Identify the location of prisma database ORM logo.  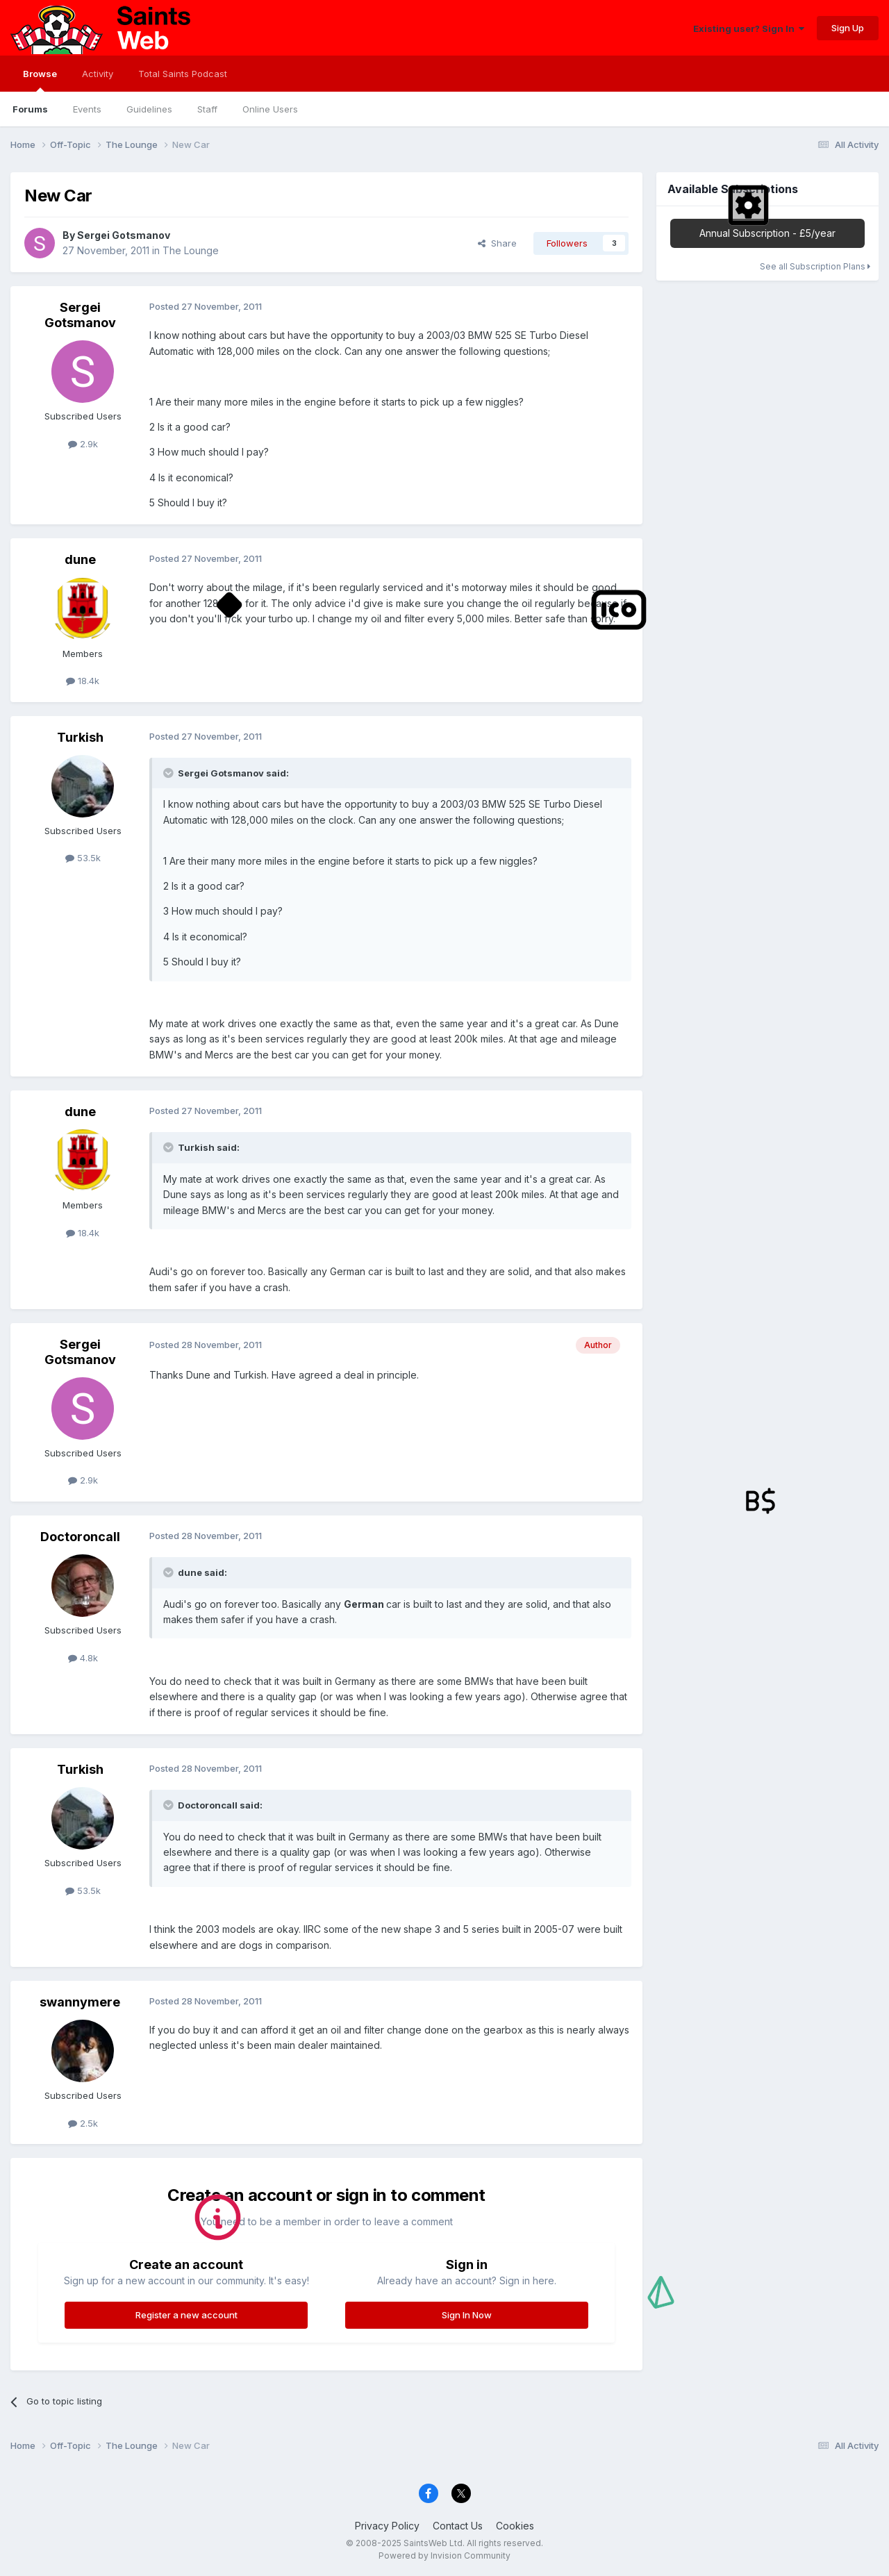
(660, 2292).